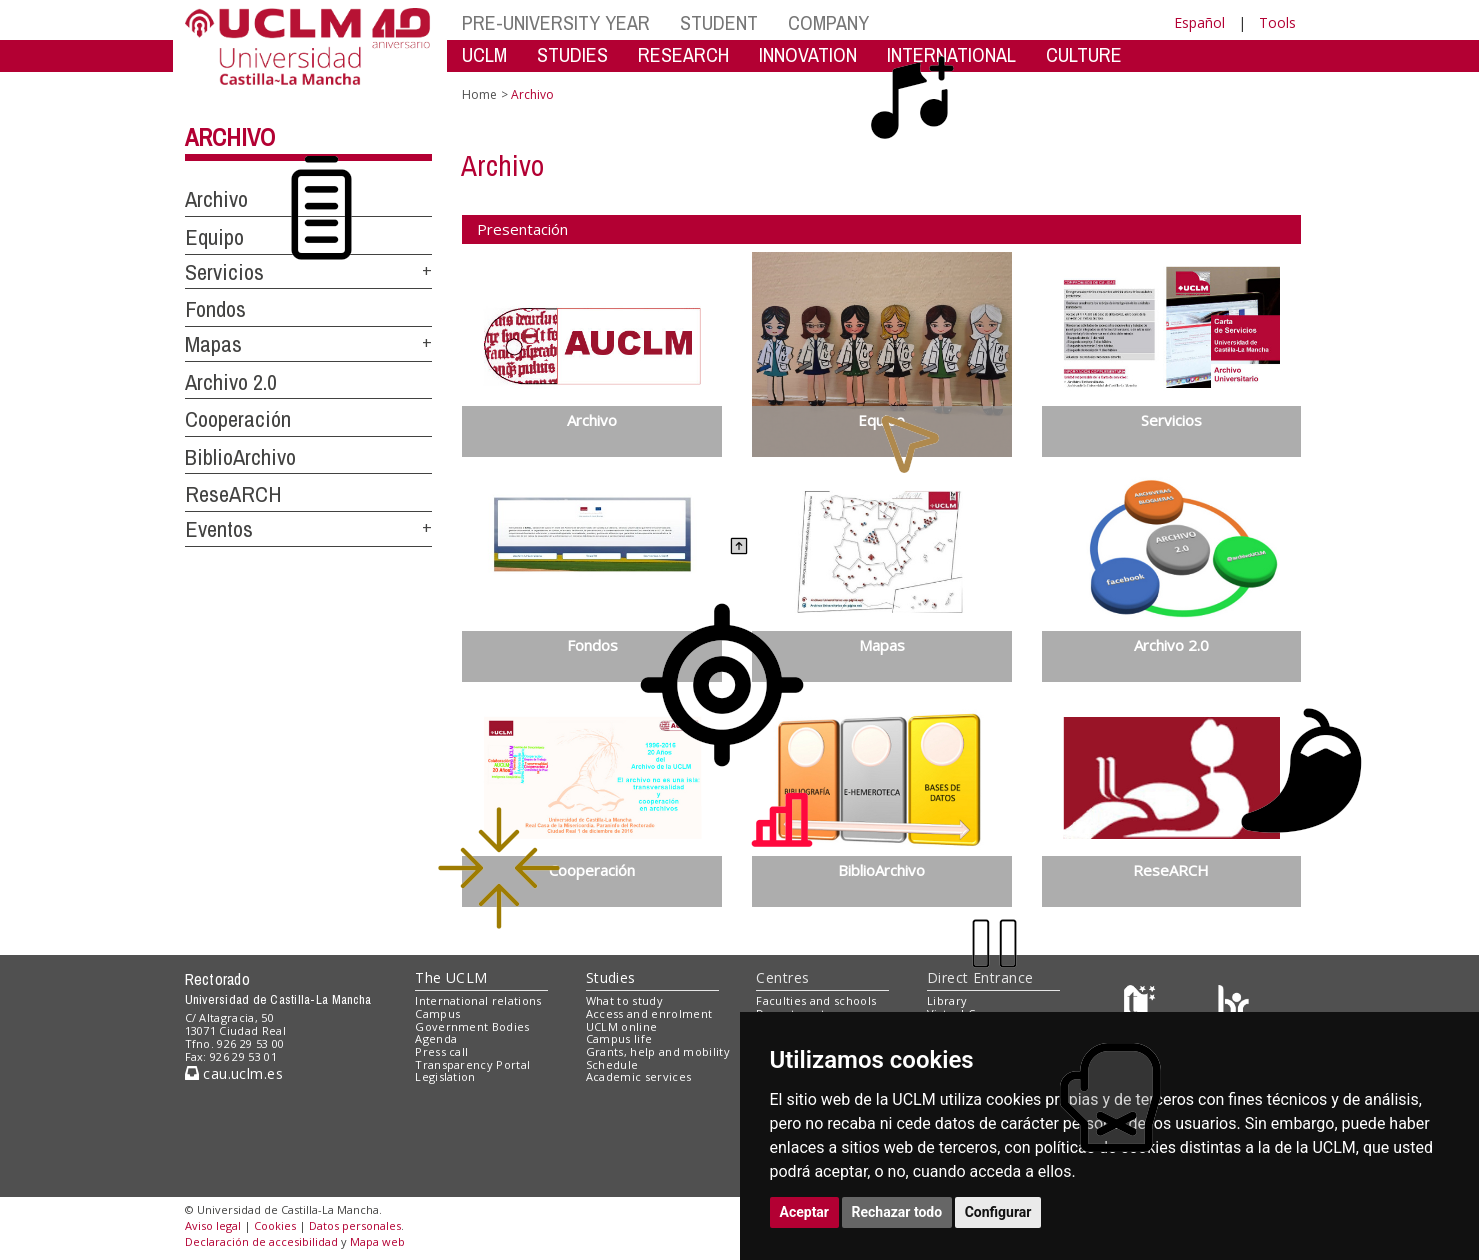 The image size is (1479, 1260). I want to click on indicates spicy or hot food option, so click(1308, 775).